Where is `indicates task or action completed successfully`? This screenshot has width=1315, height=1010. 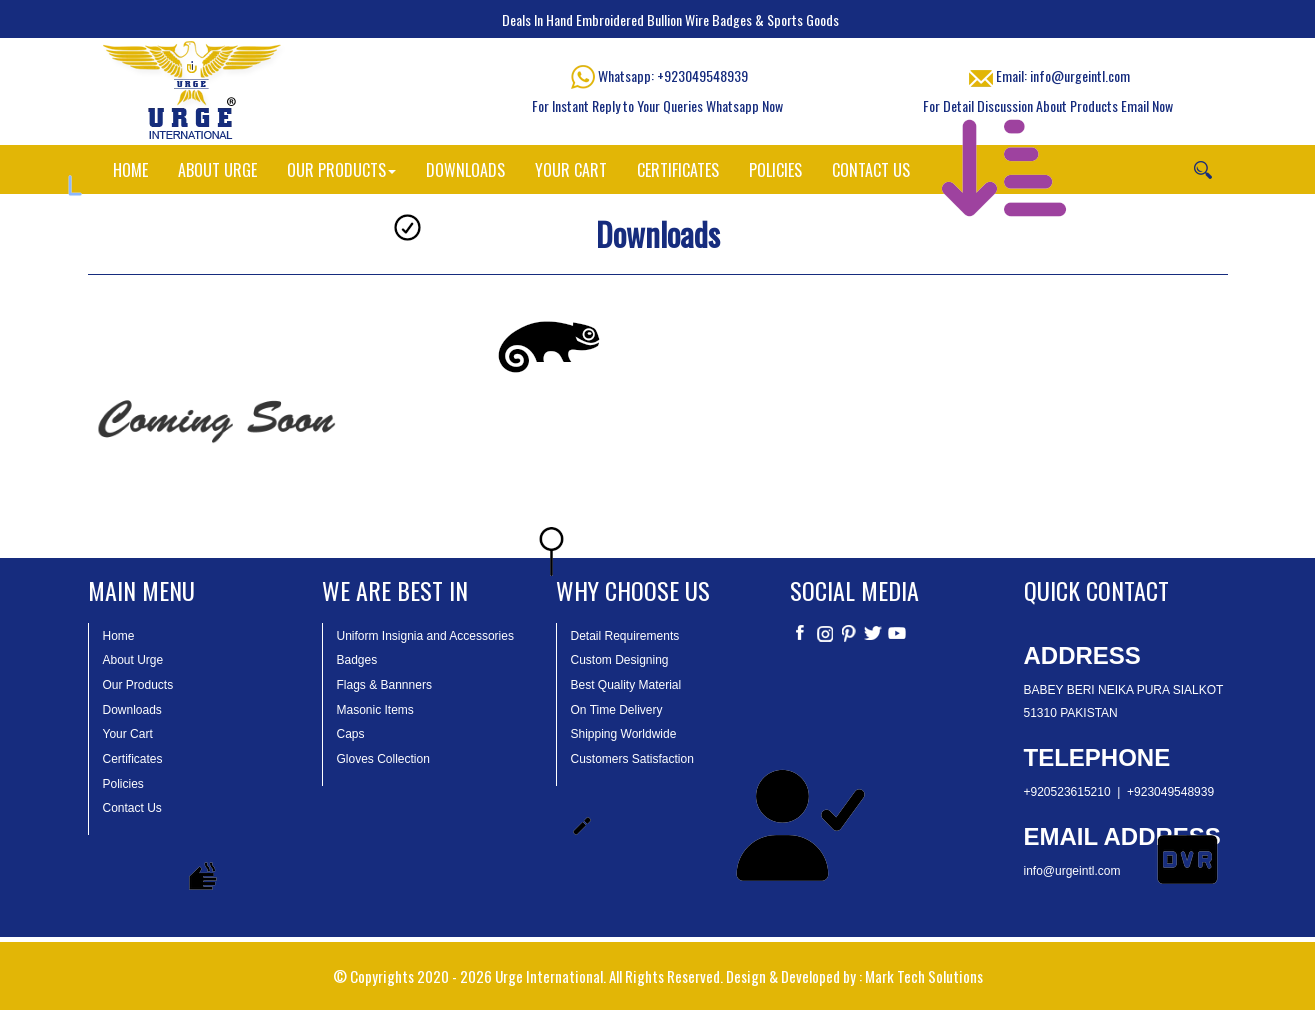
indicates task or action completed successfully is located at coordinates (407, 227).